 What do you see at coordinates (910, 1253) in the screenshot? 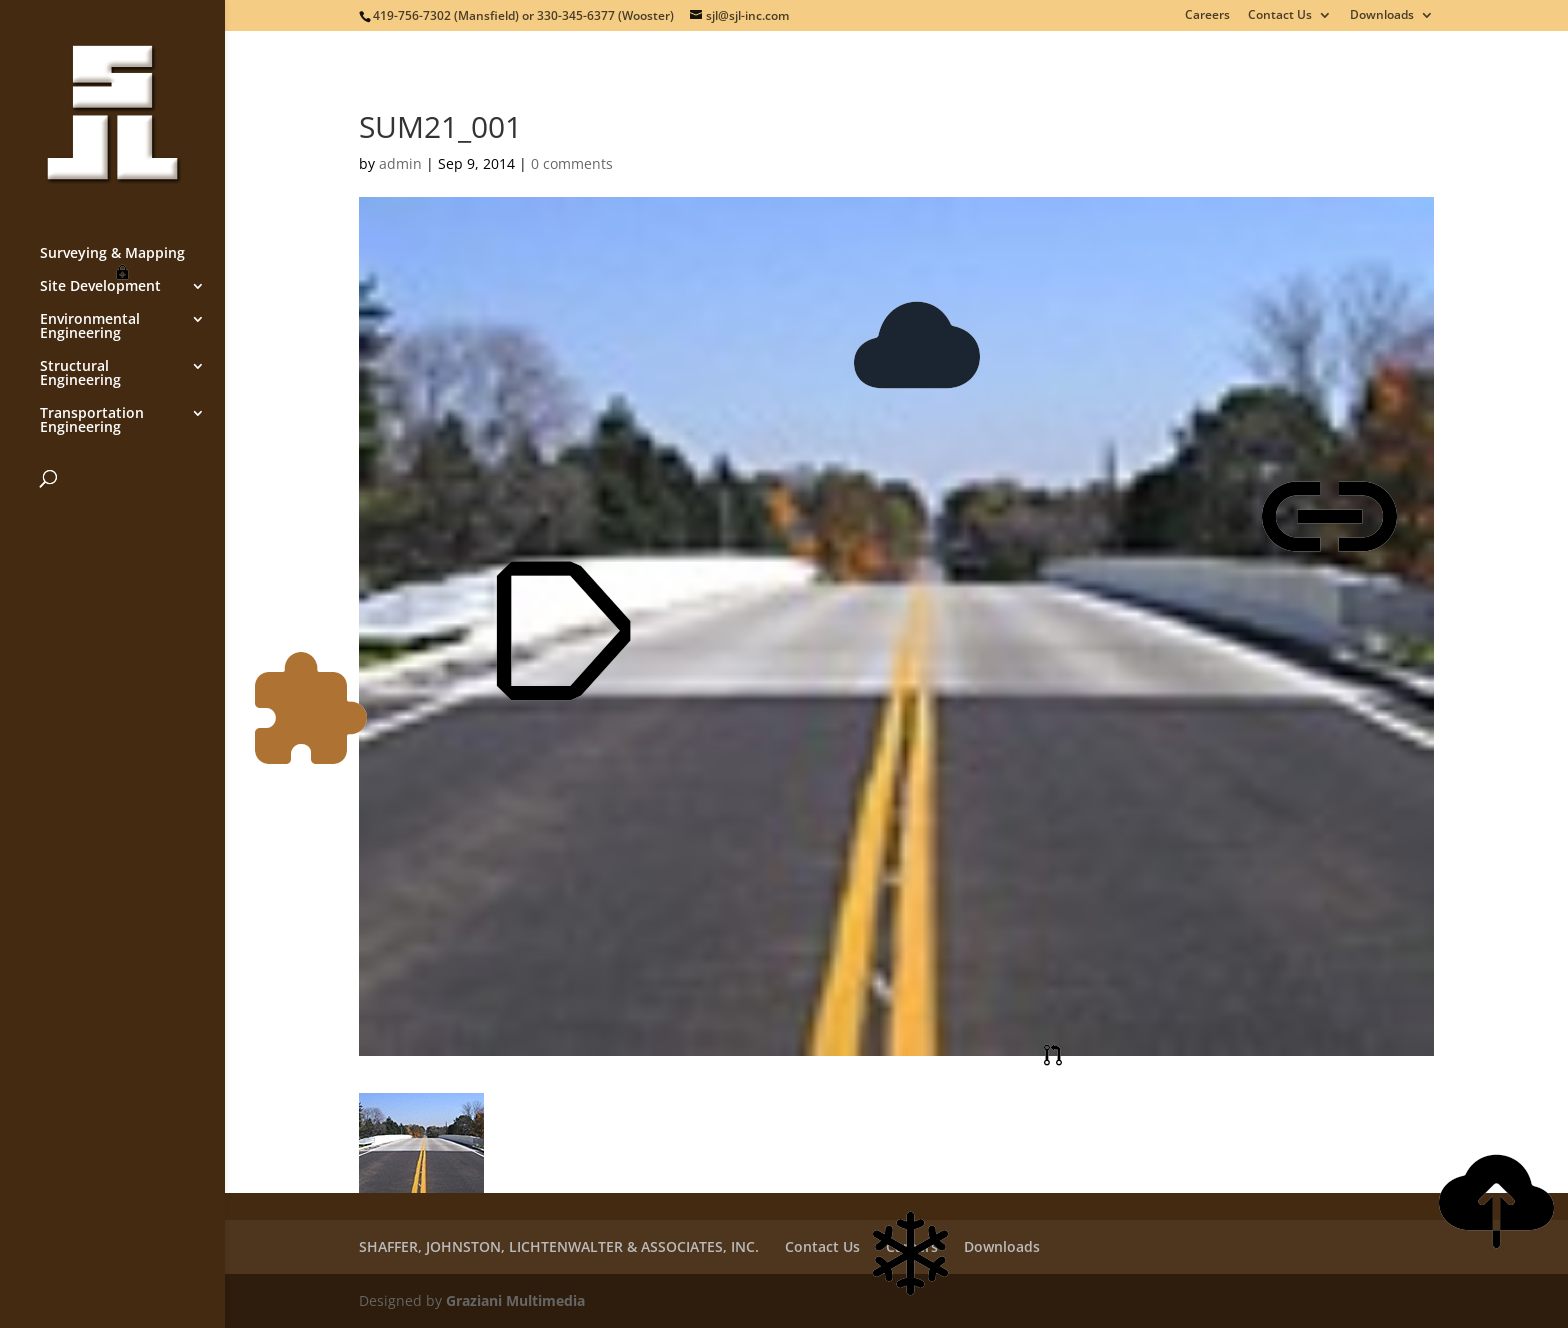
I see `indicates cold or winter weather conditions` at bounding box center [910, 1253].